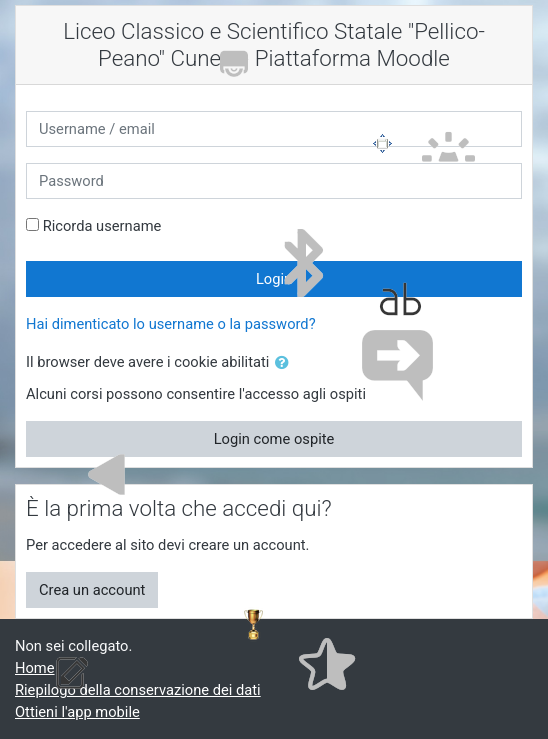 Image resolution: width=548 pixels, height=739 pixels. I want to click on adjust keyboard backlight brightness, so click(448, 148).